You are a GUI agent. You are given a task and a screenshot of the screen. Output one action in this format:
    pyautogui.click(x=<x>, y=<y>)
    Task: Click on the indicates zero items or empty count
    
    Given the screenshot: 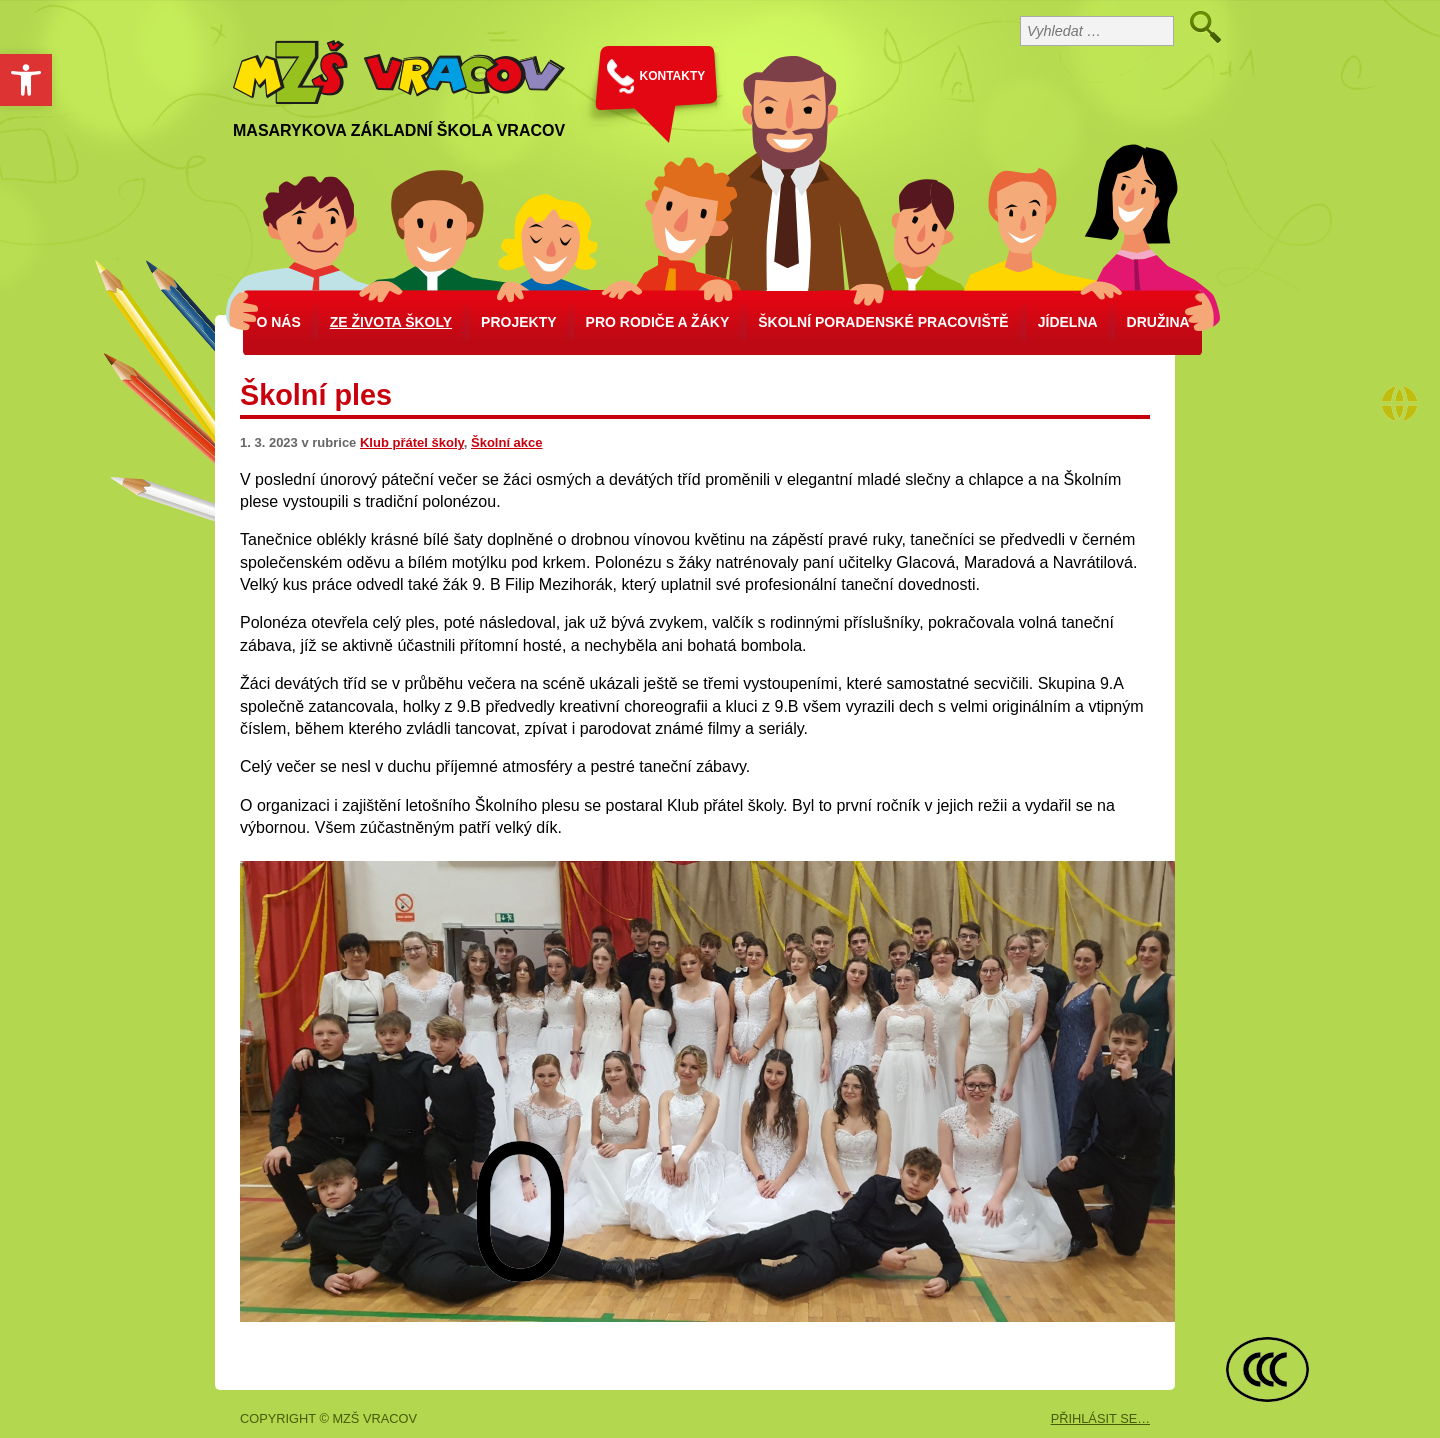 What is the action you would take?
    pyautogui.click(x=520, y=1211)
    